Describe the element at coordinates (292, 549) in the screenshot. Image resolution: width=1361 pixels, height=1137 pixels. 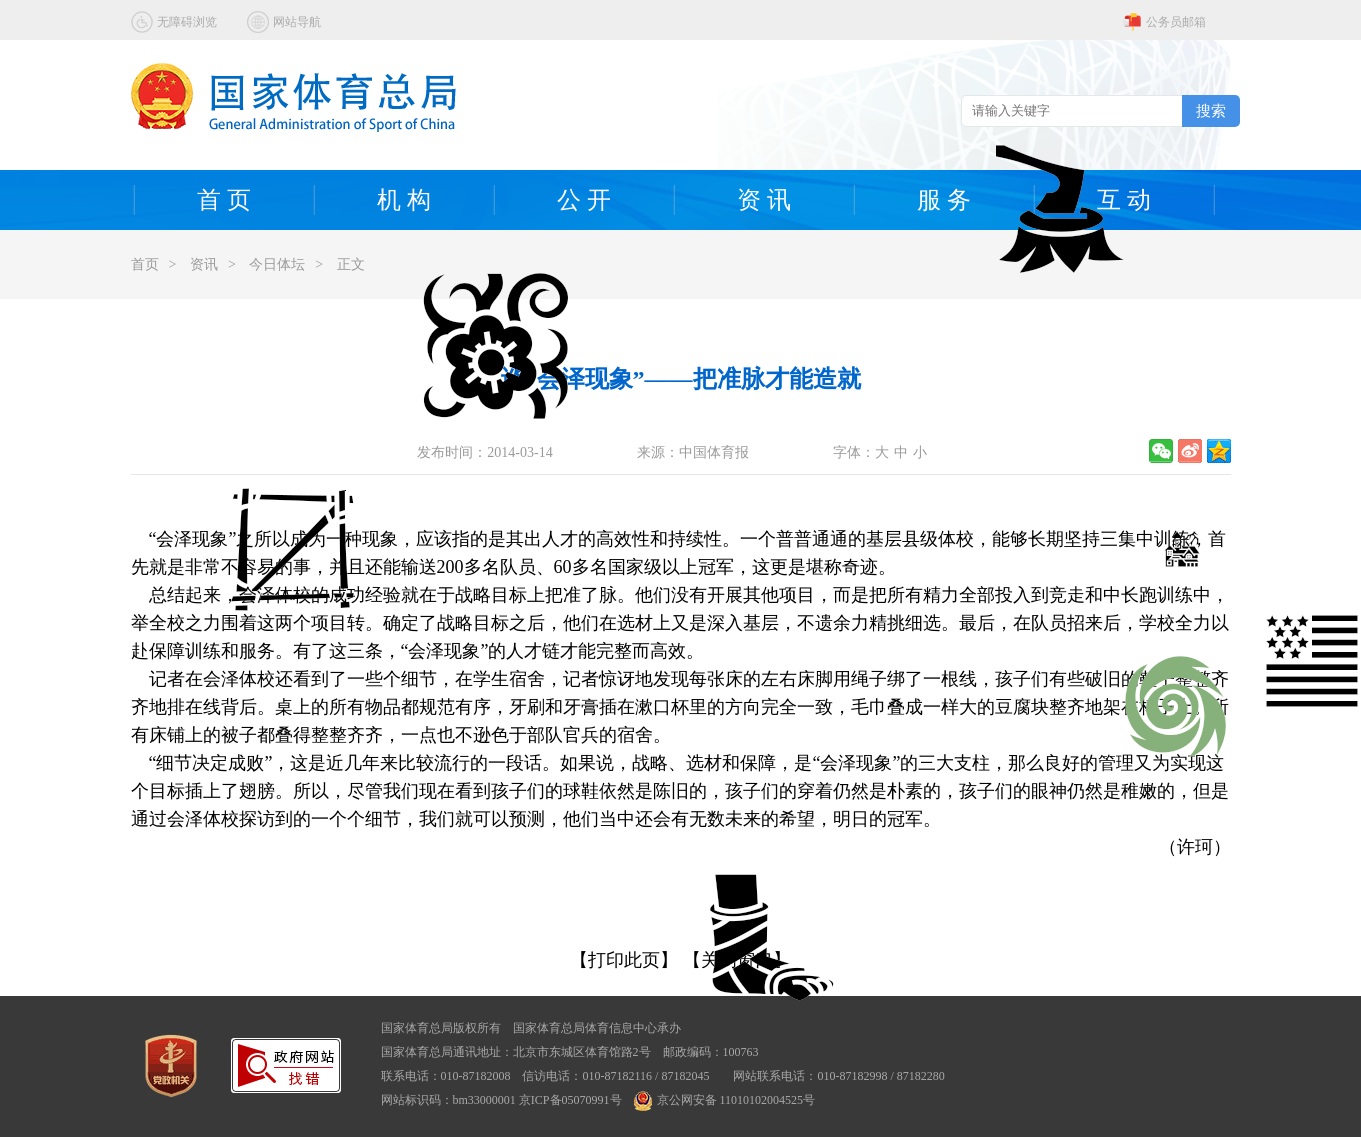
I see `frame or crop an image` at that location.